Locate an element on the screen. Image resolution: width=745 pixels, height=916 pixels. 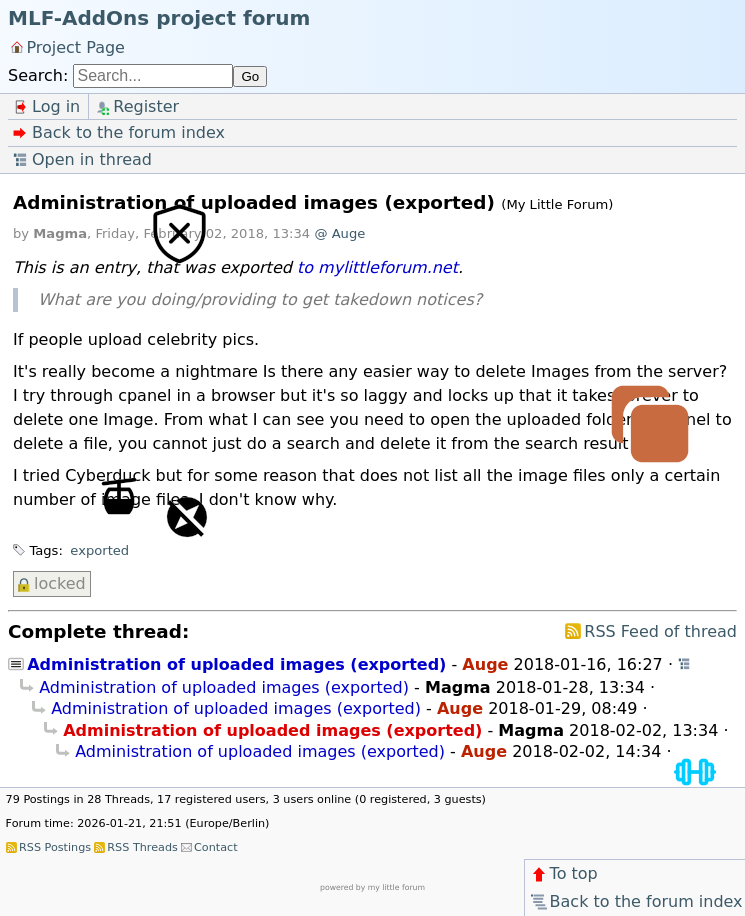
security check failed or blocked is located at coordinates (179, 234).